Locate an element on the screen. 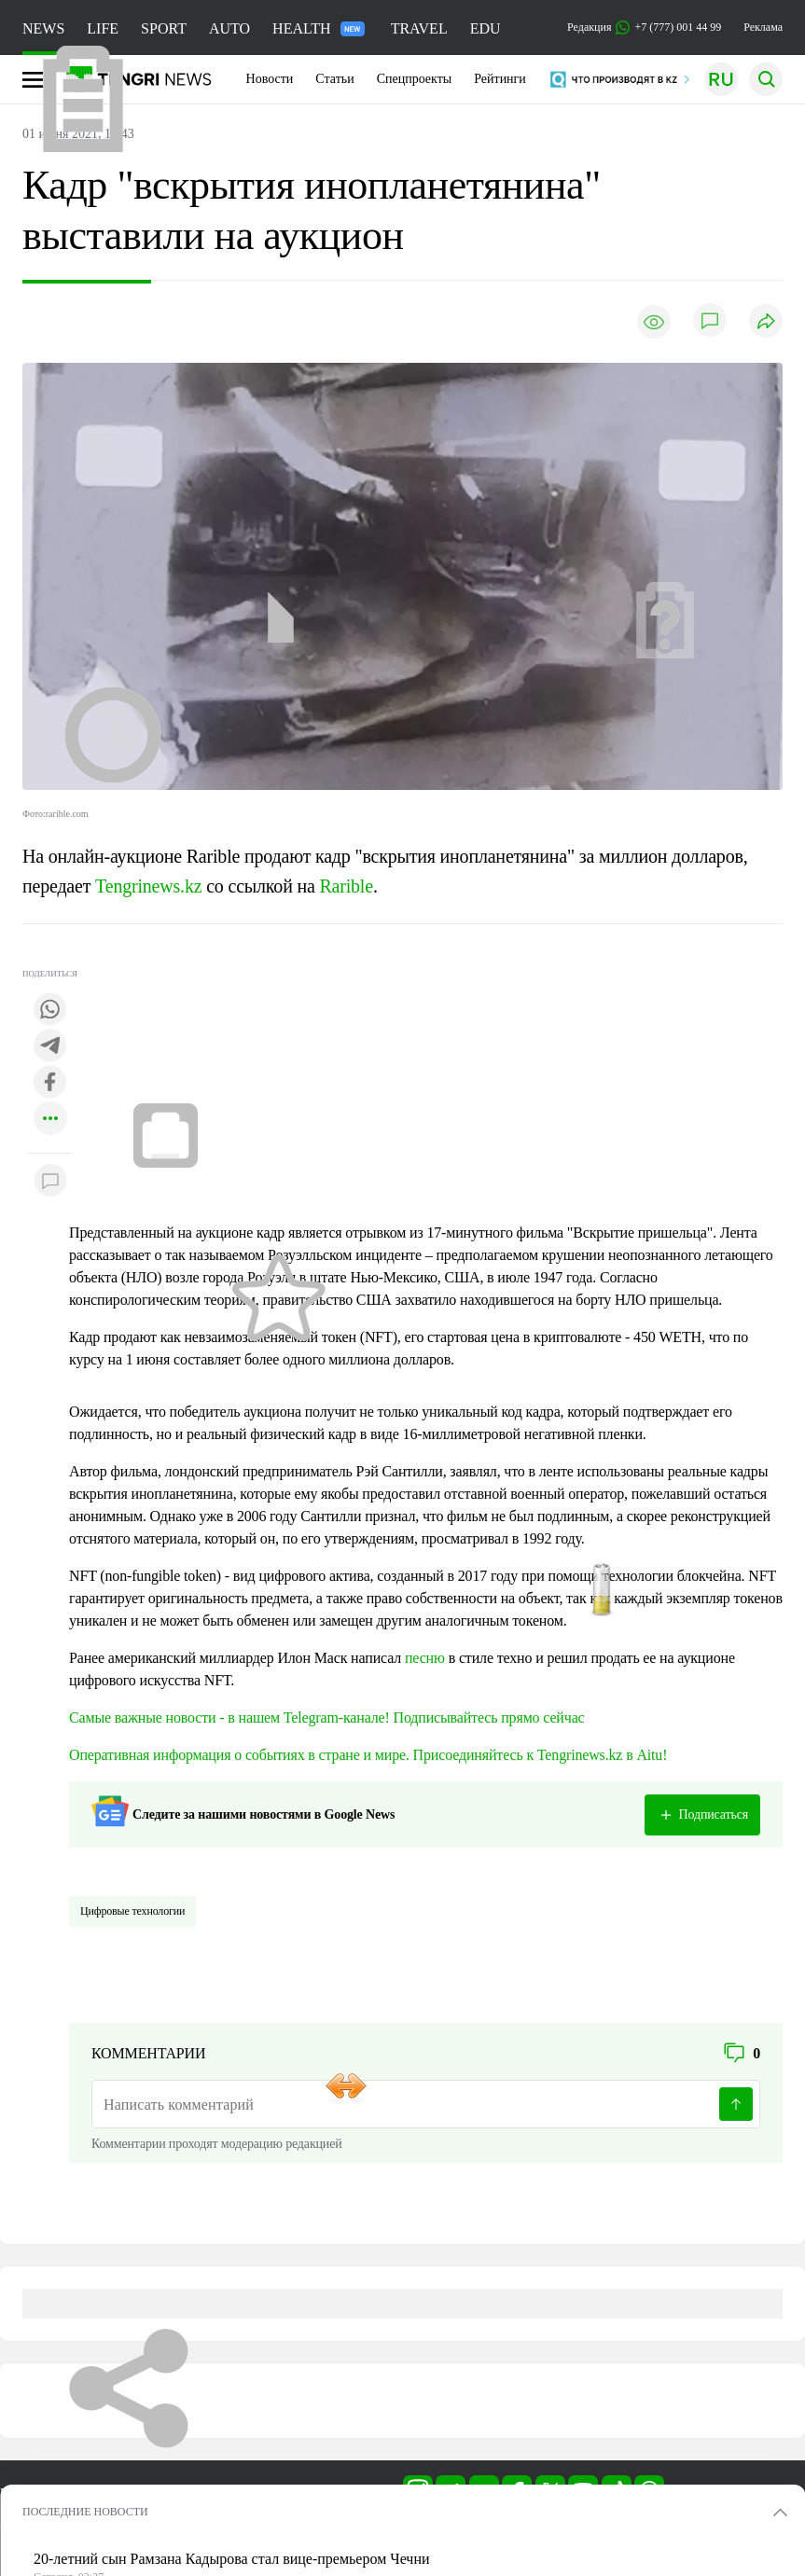 This screenshot has width=805, height=2576. move selection cursor to end of text is located at coordinates (281, 617).